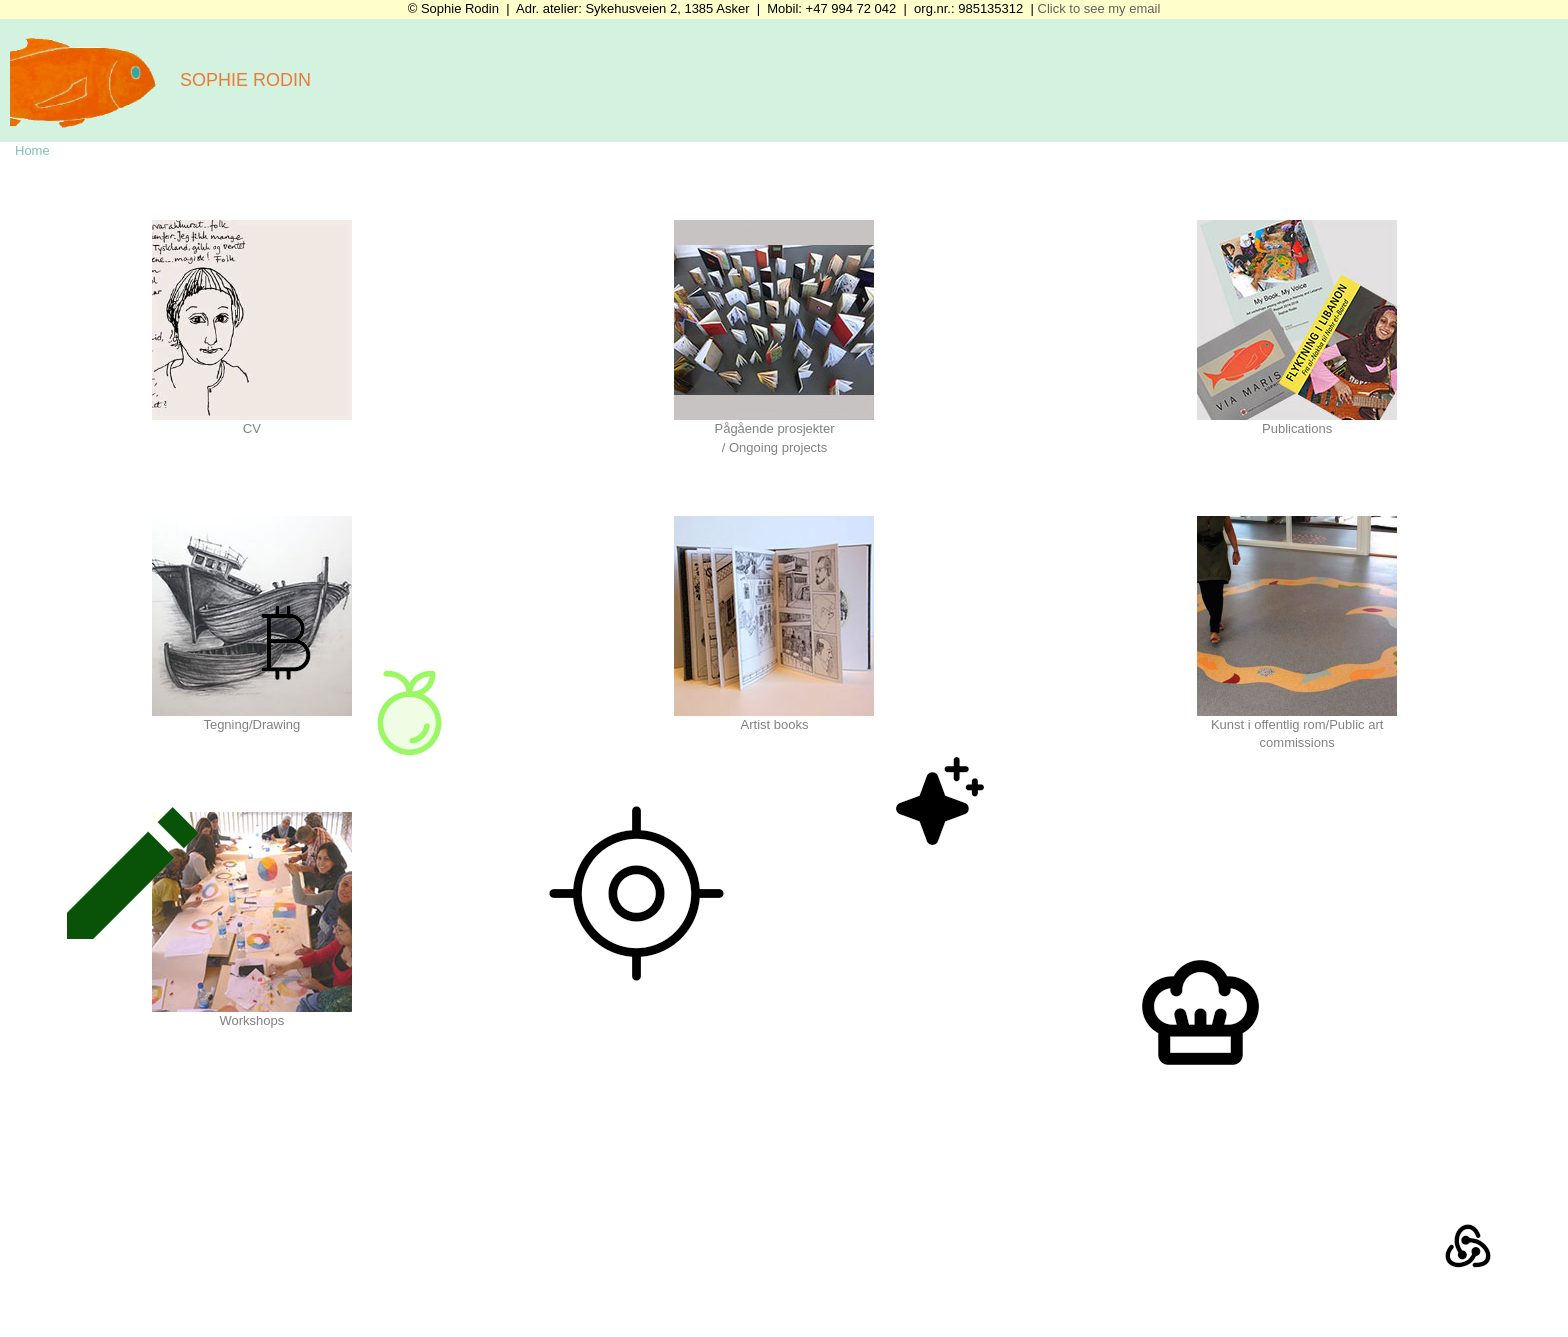  Describe the element at coordinates (636, 893) in the screenshot. I see `center map on current location` at that location.